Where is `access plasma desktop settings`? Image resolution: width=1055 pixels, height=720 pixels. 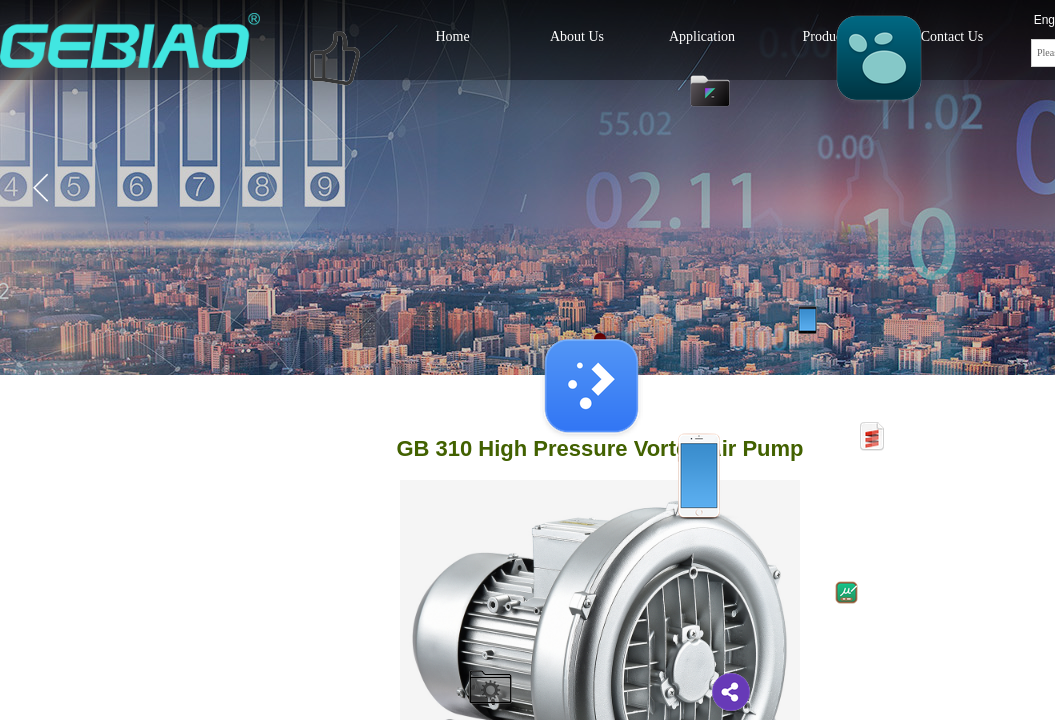
access plasma desktop settings is located at coordinates (591, 387).